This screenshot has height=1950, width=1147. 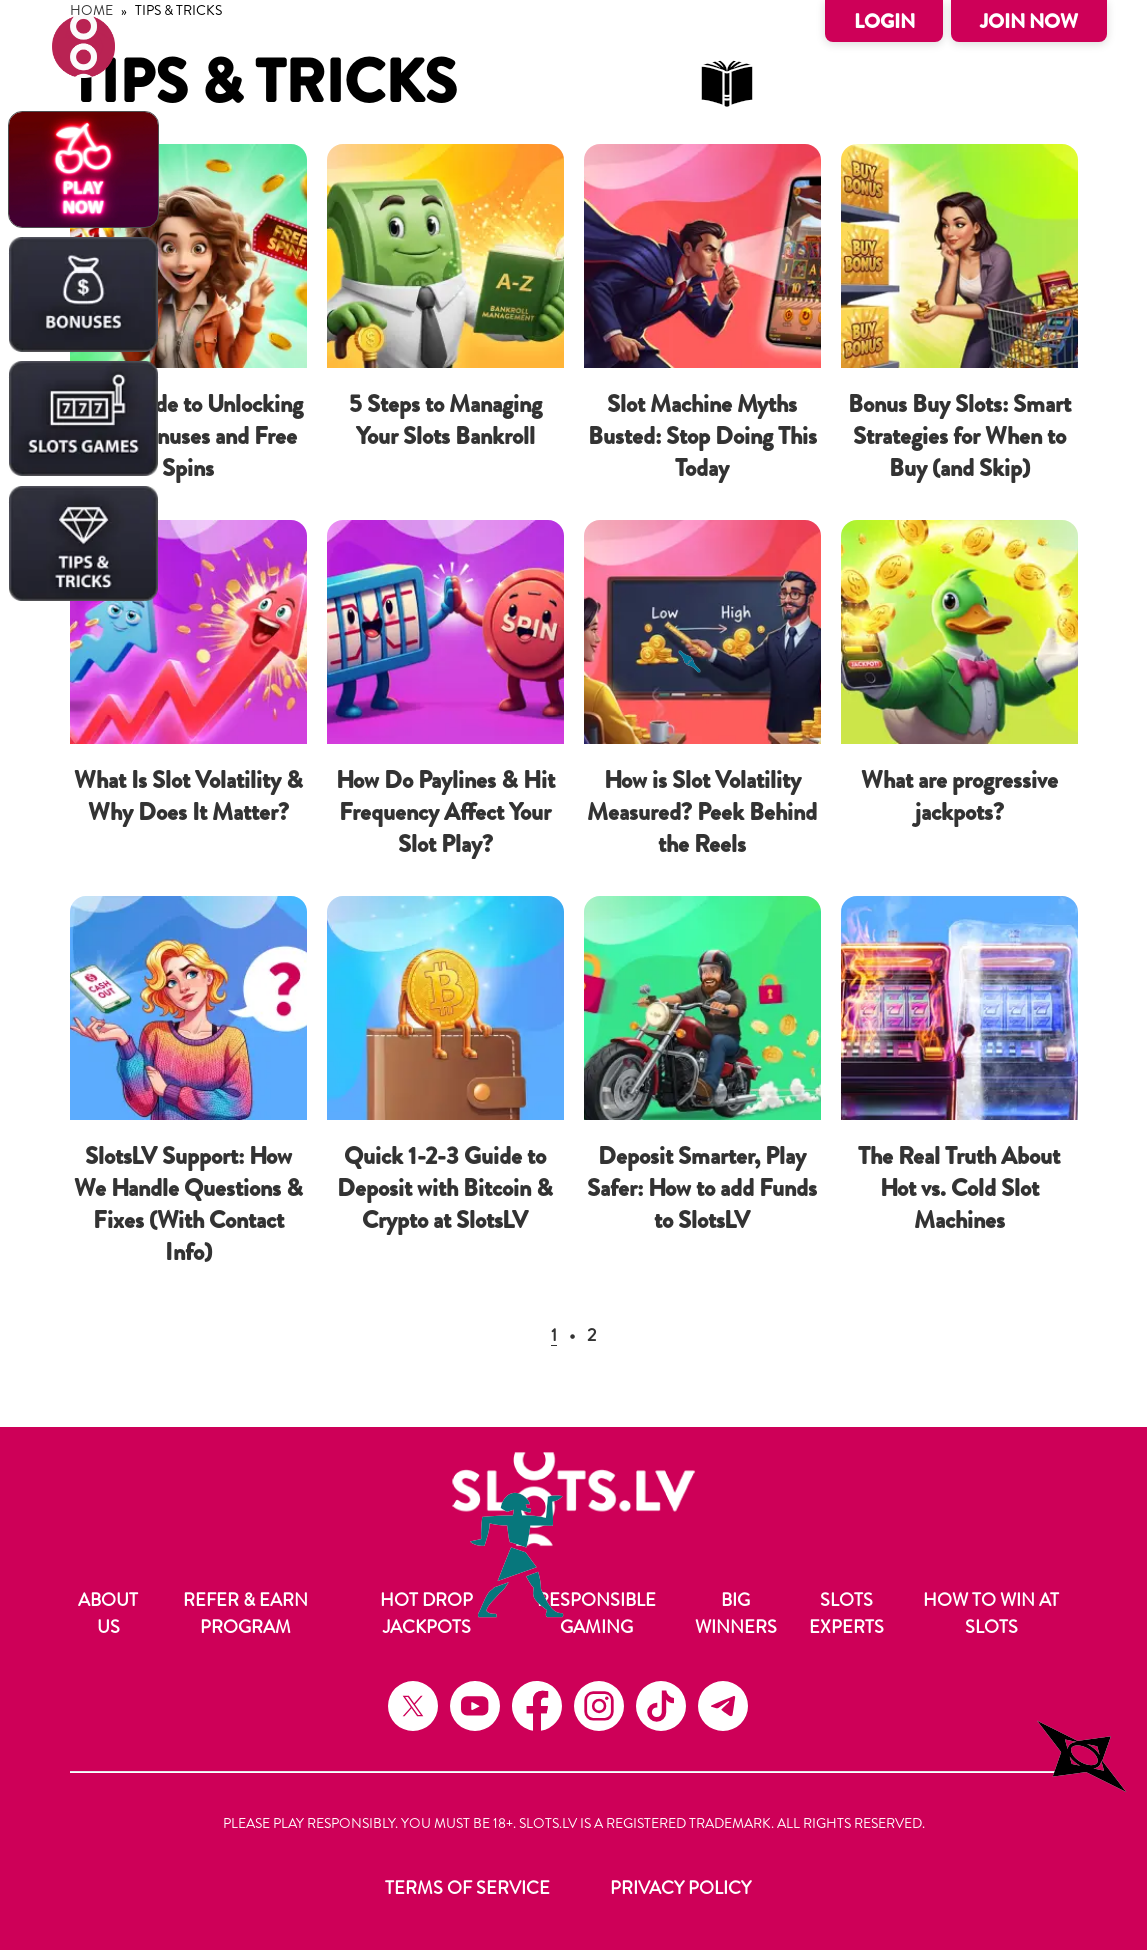 What do you see at coordinates (1082, 1756) in the screenshot?
I see `mark as favorite` at bounding box center [1082, 1756].